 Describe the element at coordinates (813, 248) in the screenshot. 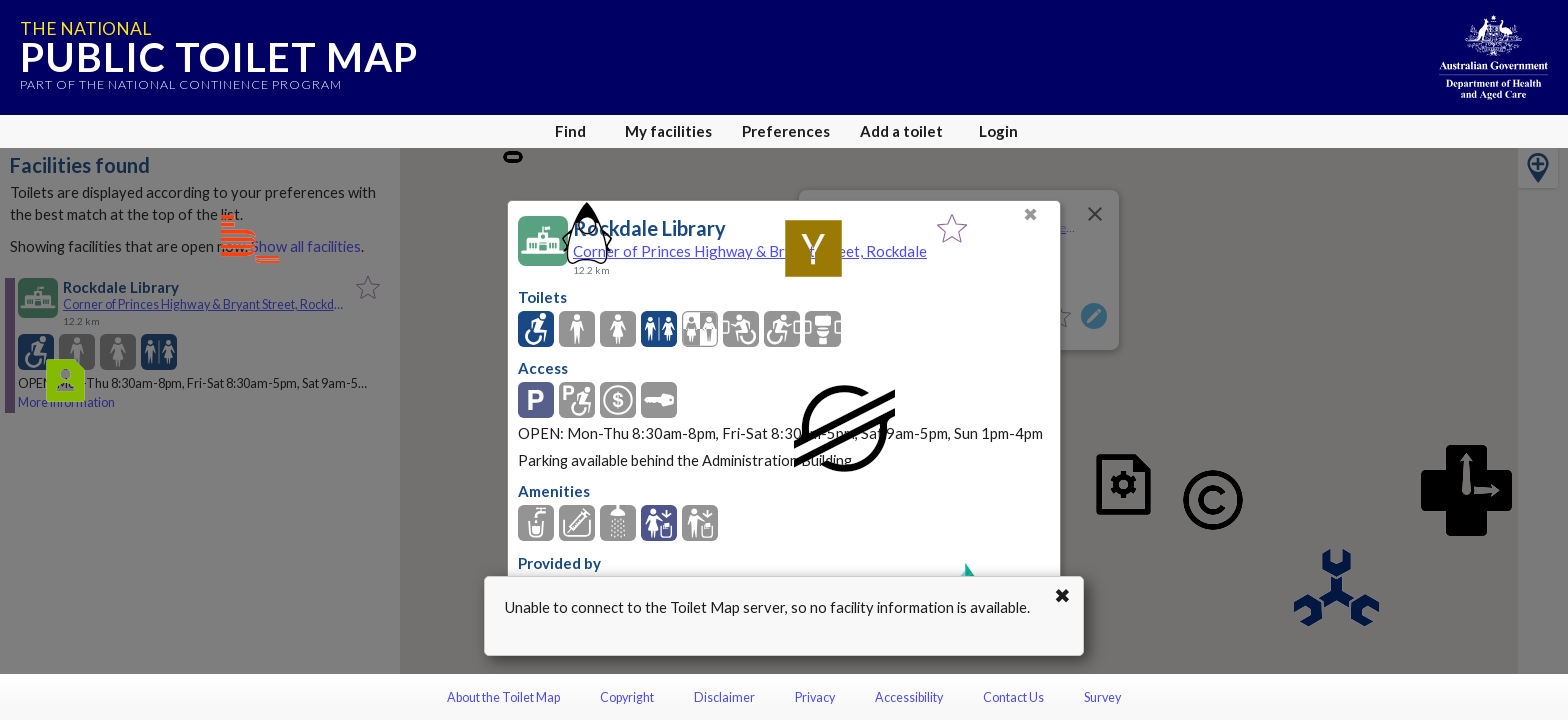

I see `Y Combinator logo` at that location.